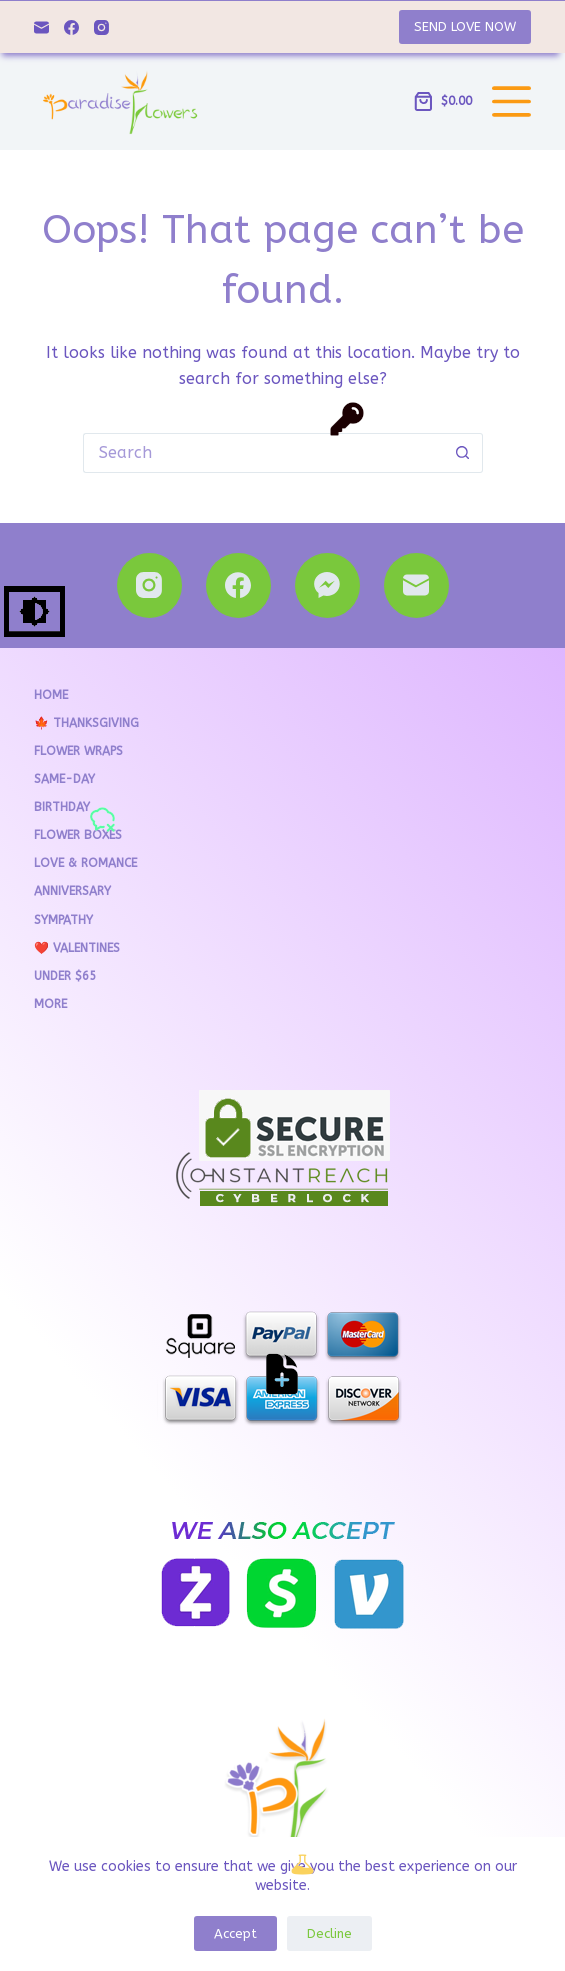  What do you see at coordinates (102, 819) in the screenshot?
I see `delete a message or conversation` at bounding box center [102, 819].